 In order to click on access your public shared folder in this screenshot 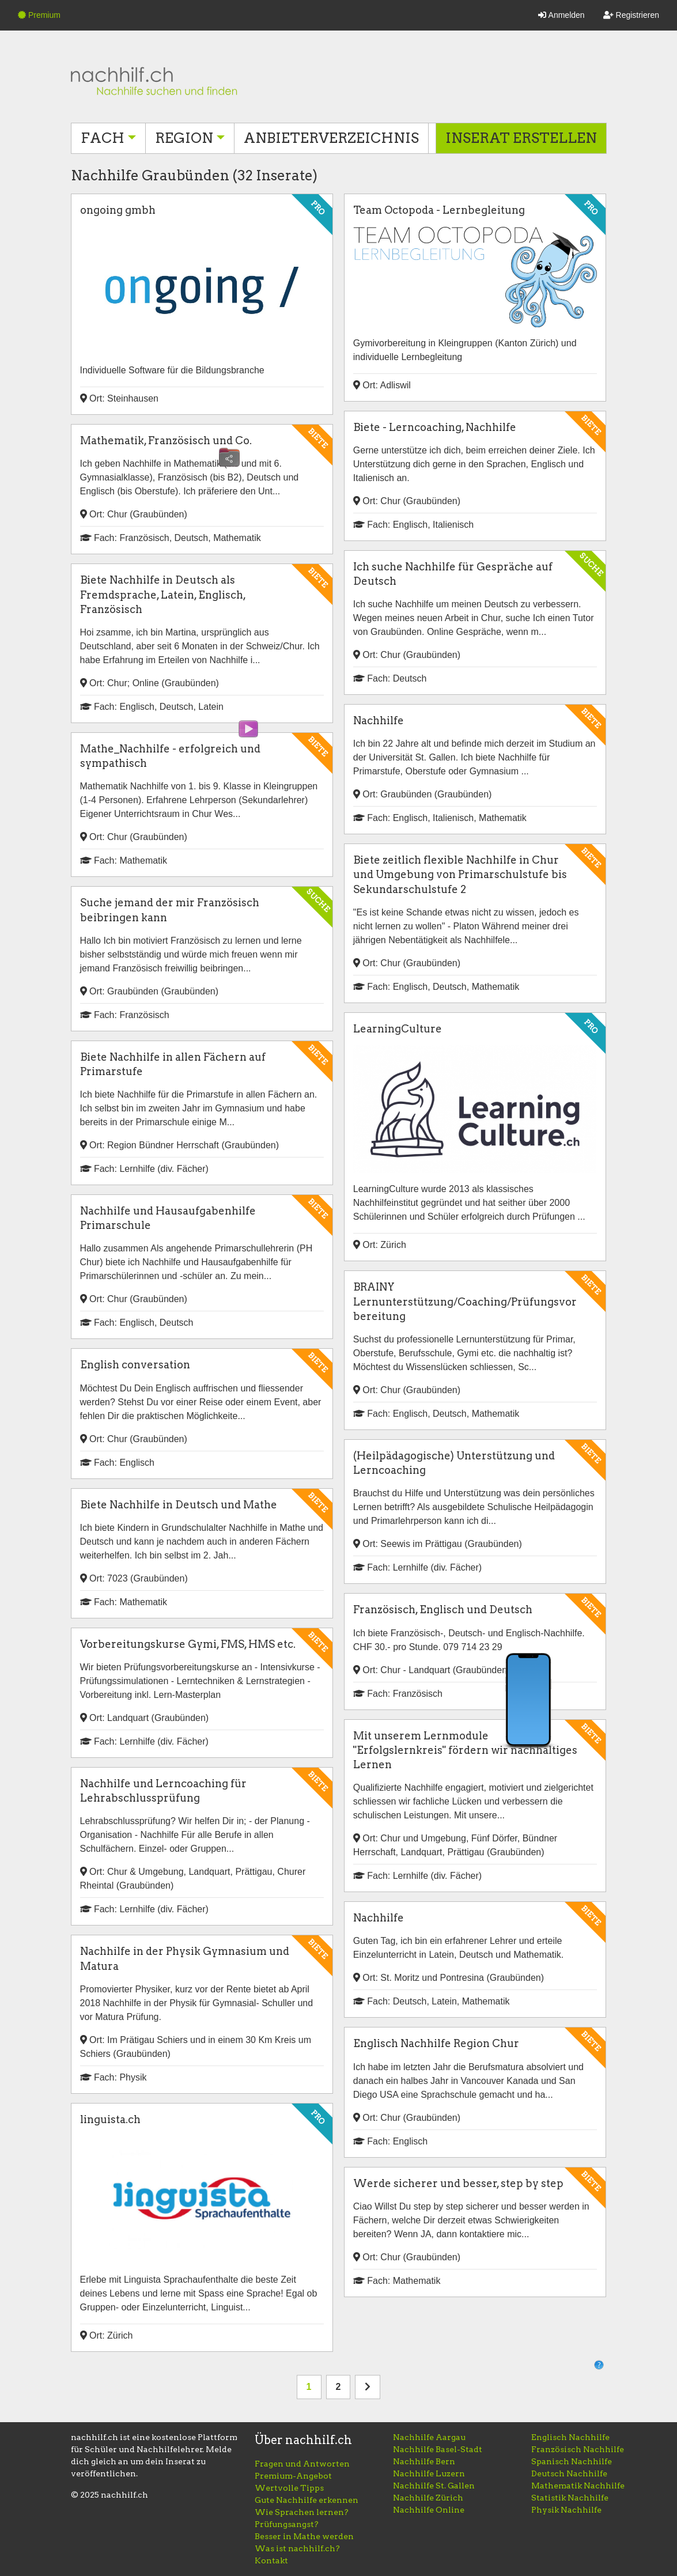, I will do `click(229, 457)`.